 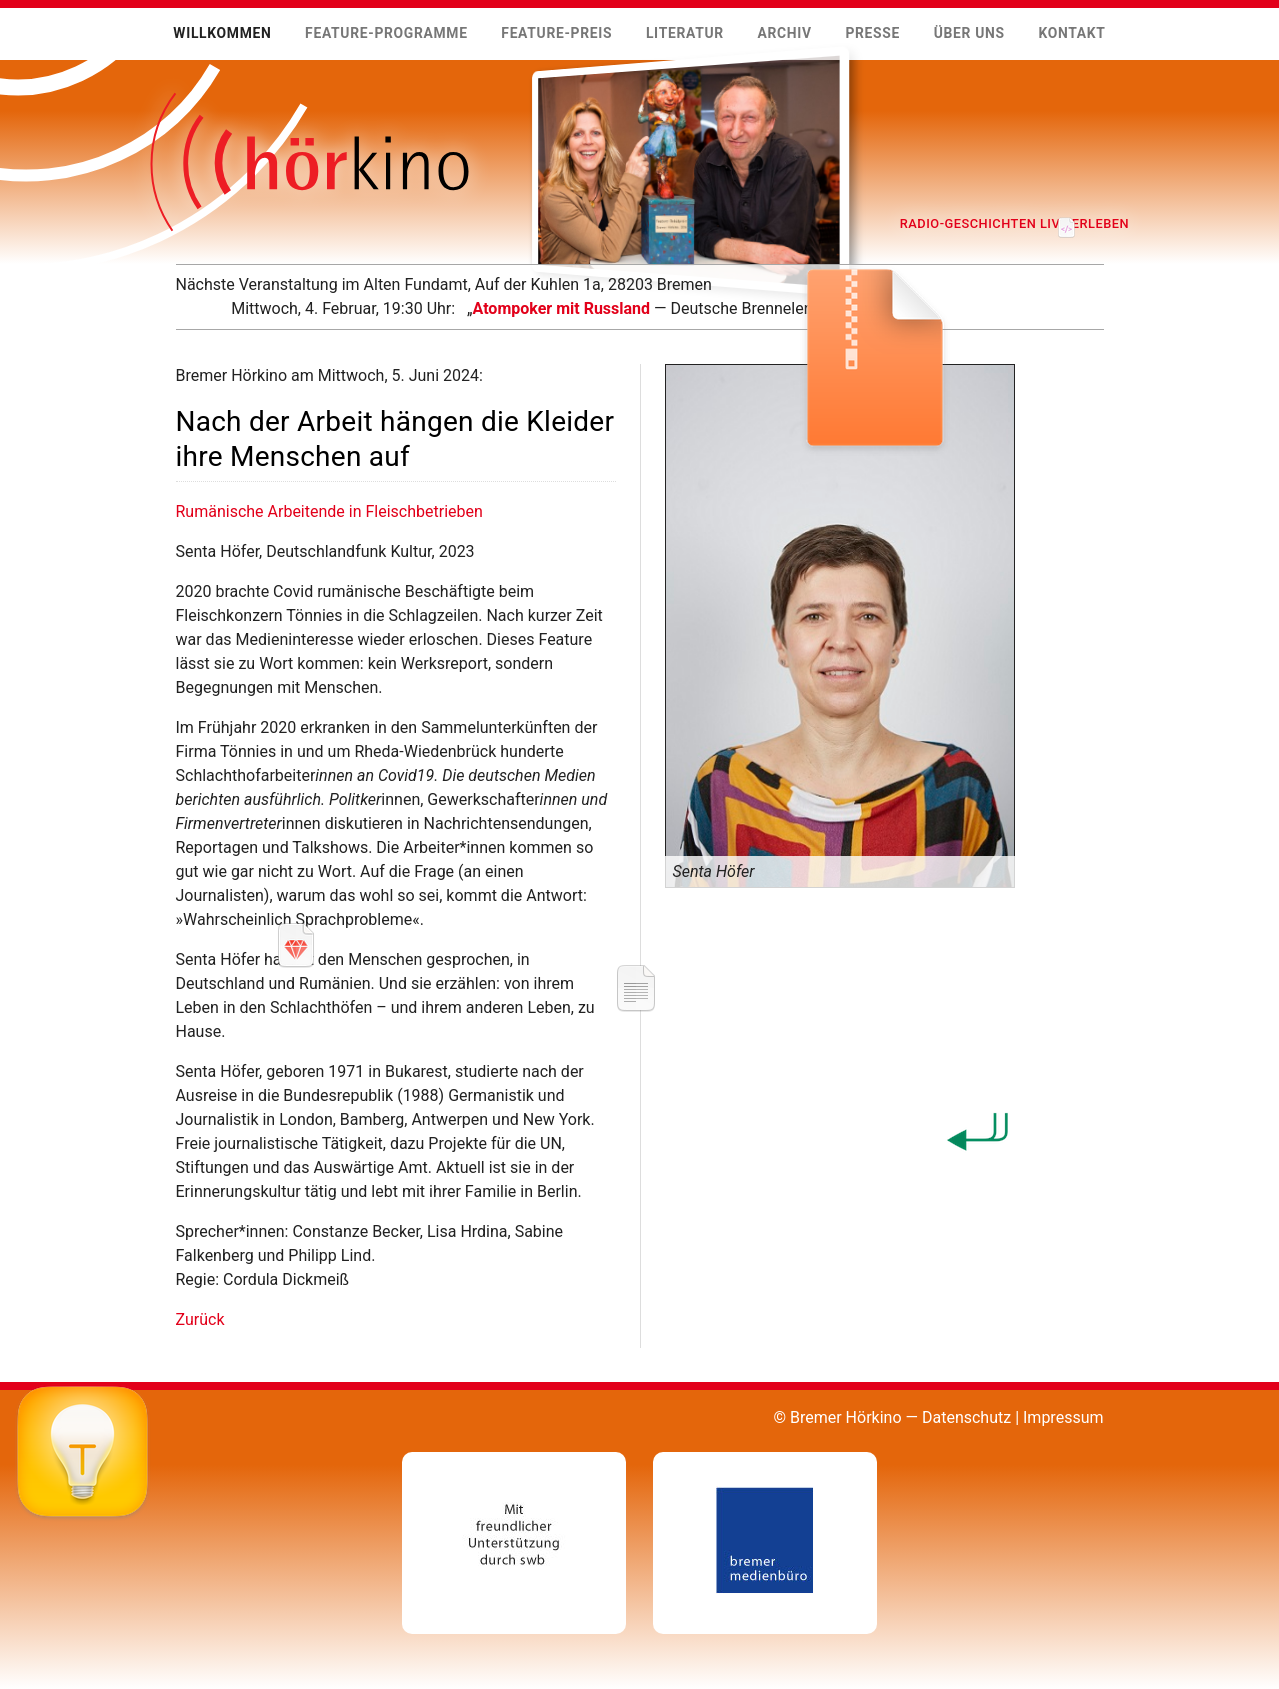 I want to click on an XML or markup file, so click(x=1066, y=227).